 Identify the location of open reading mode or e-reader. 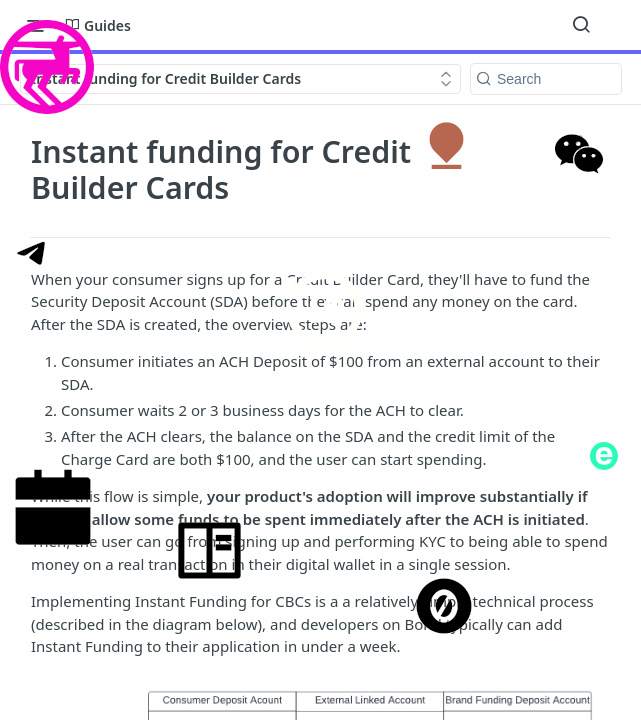
(209, 550).